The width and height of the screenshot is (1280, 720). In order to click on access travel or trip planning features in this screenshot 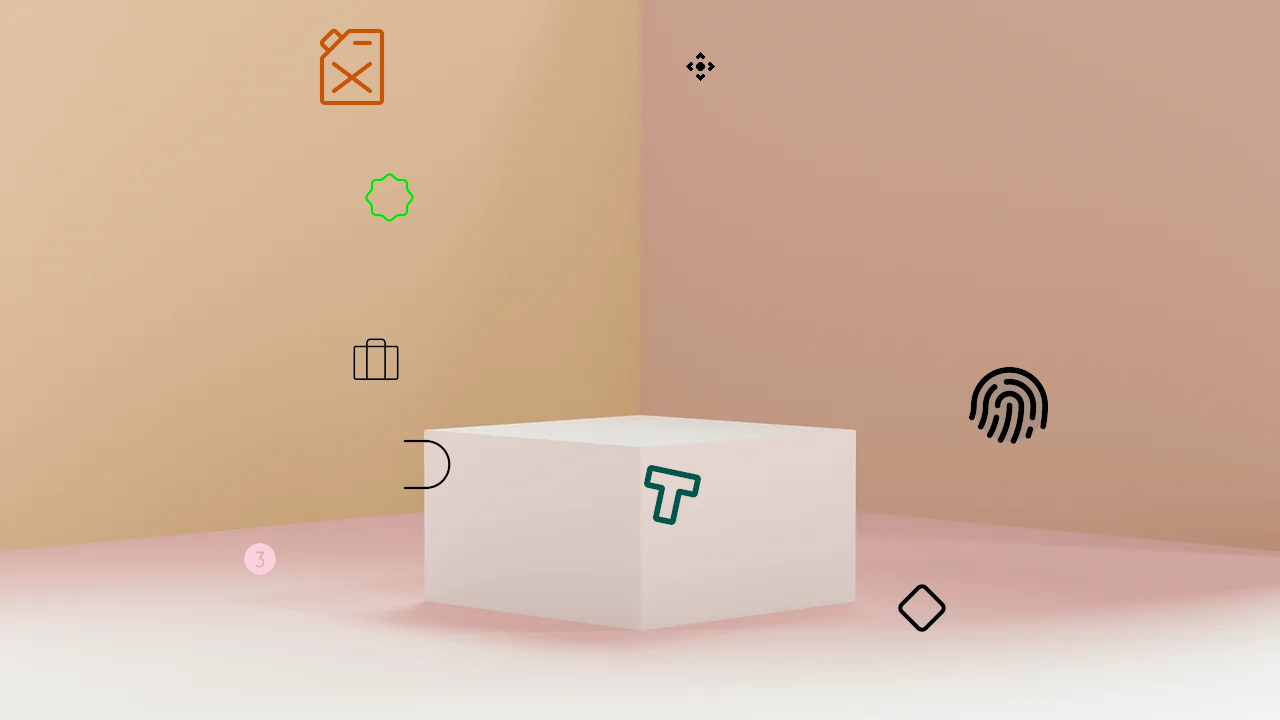, I will do `click(376, 361)`.